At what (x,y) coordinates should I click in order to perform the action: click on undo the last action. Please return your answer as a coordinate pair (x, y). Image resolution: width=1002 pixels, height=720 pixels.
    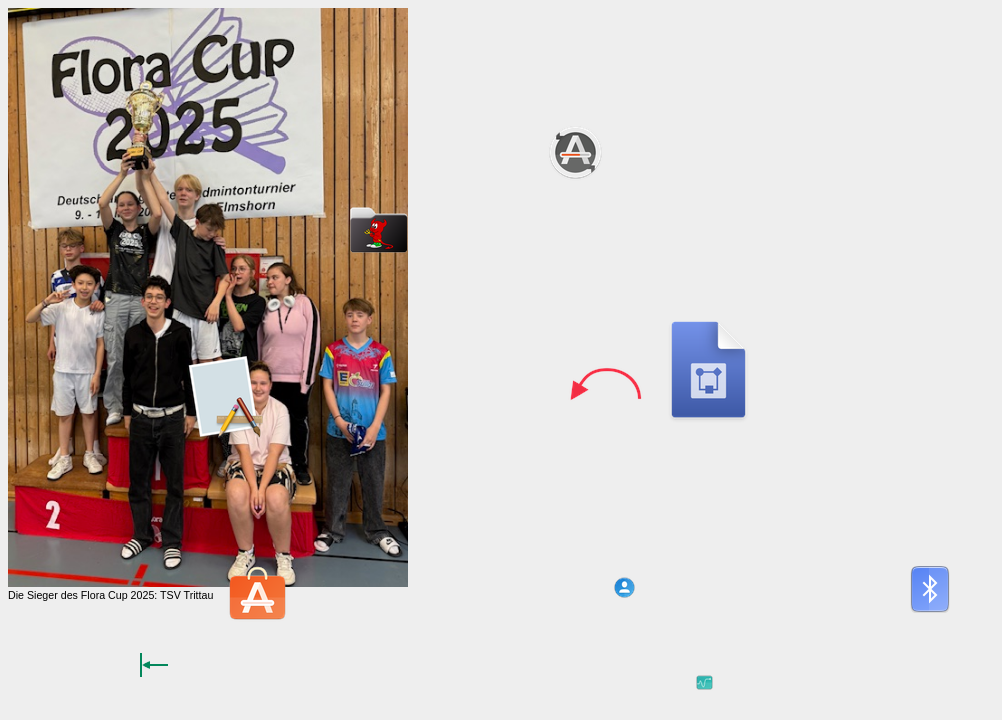
    Looking at the image, I should click on (605, 383).